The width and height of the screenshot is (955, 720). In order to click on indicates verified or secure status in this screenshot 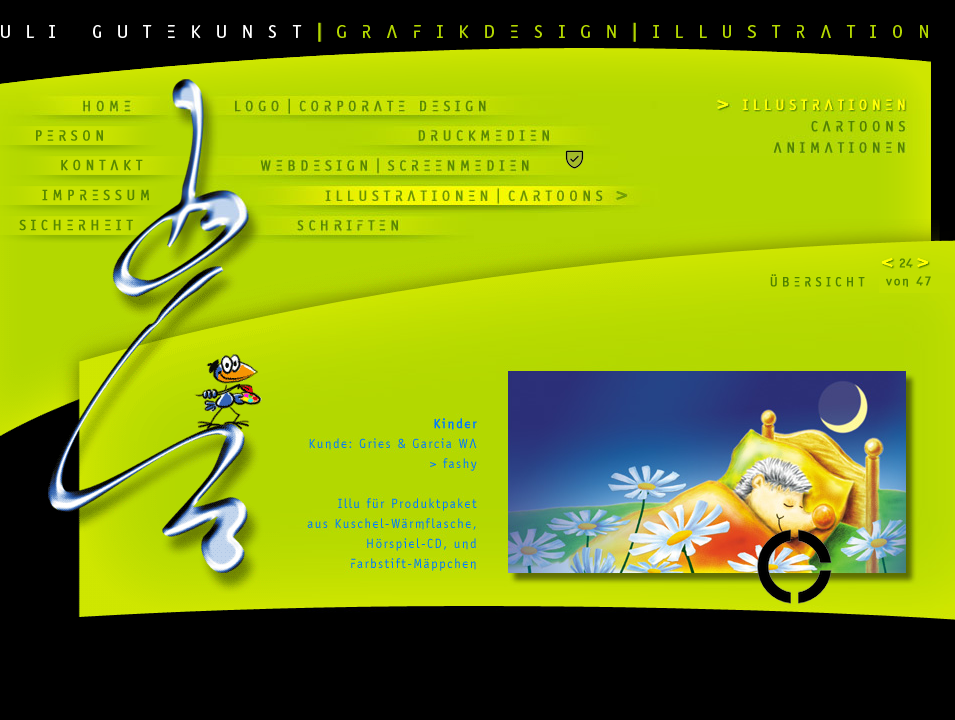, I will do `click(574, 158)`.